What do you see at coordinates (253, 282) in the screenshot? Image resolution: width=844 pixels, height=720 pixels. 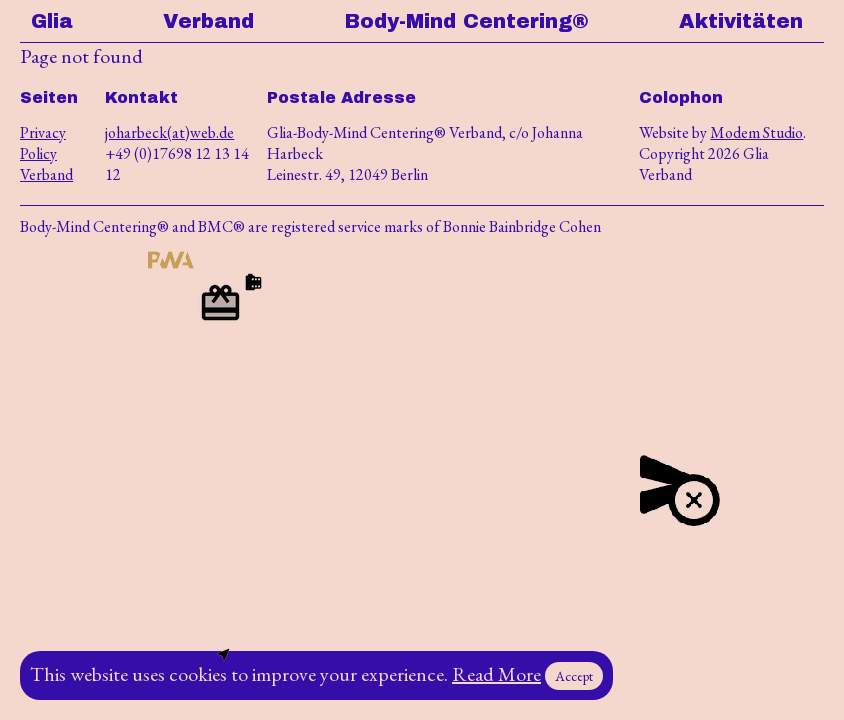 I see `access photos from camera roll` at bounding box center [253, 282].